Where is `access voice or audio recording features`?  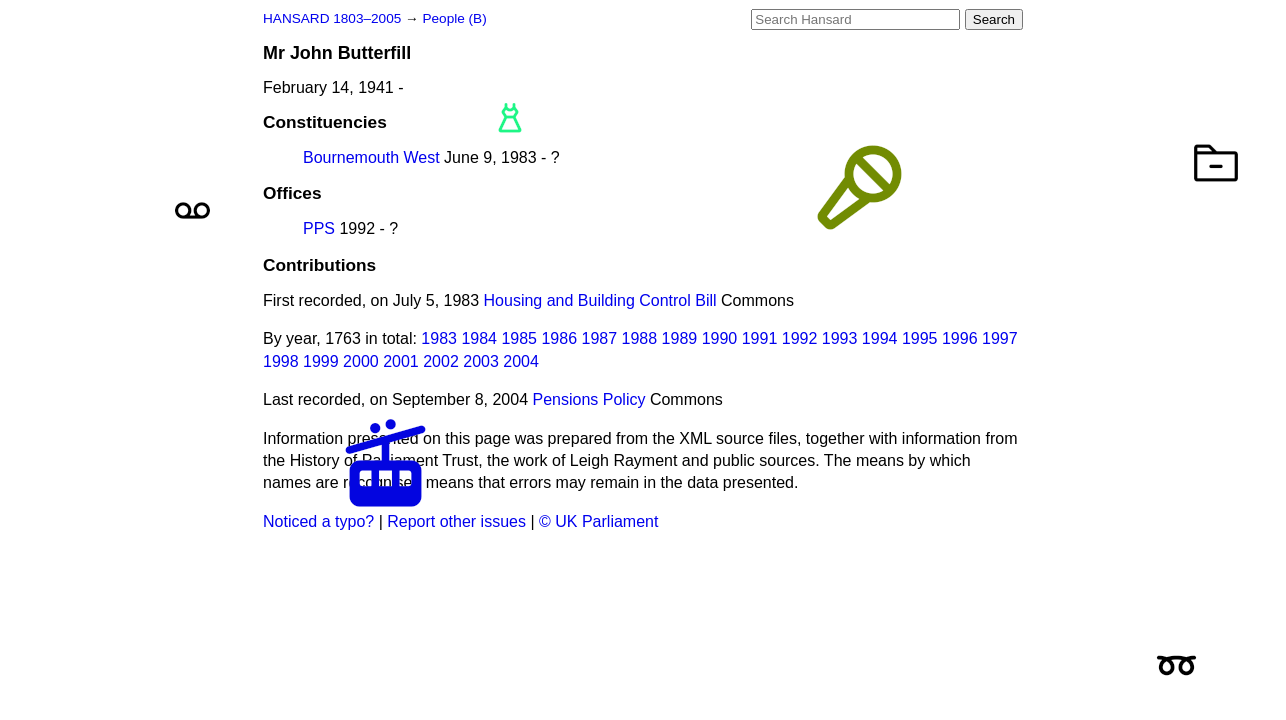 access voice or audio recording features is located at coordinates (858, 189).